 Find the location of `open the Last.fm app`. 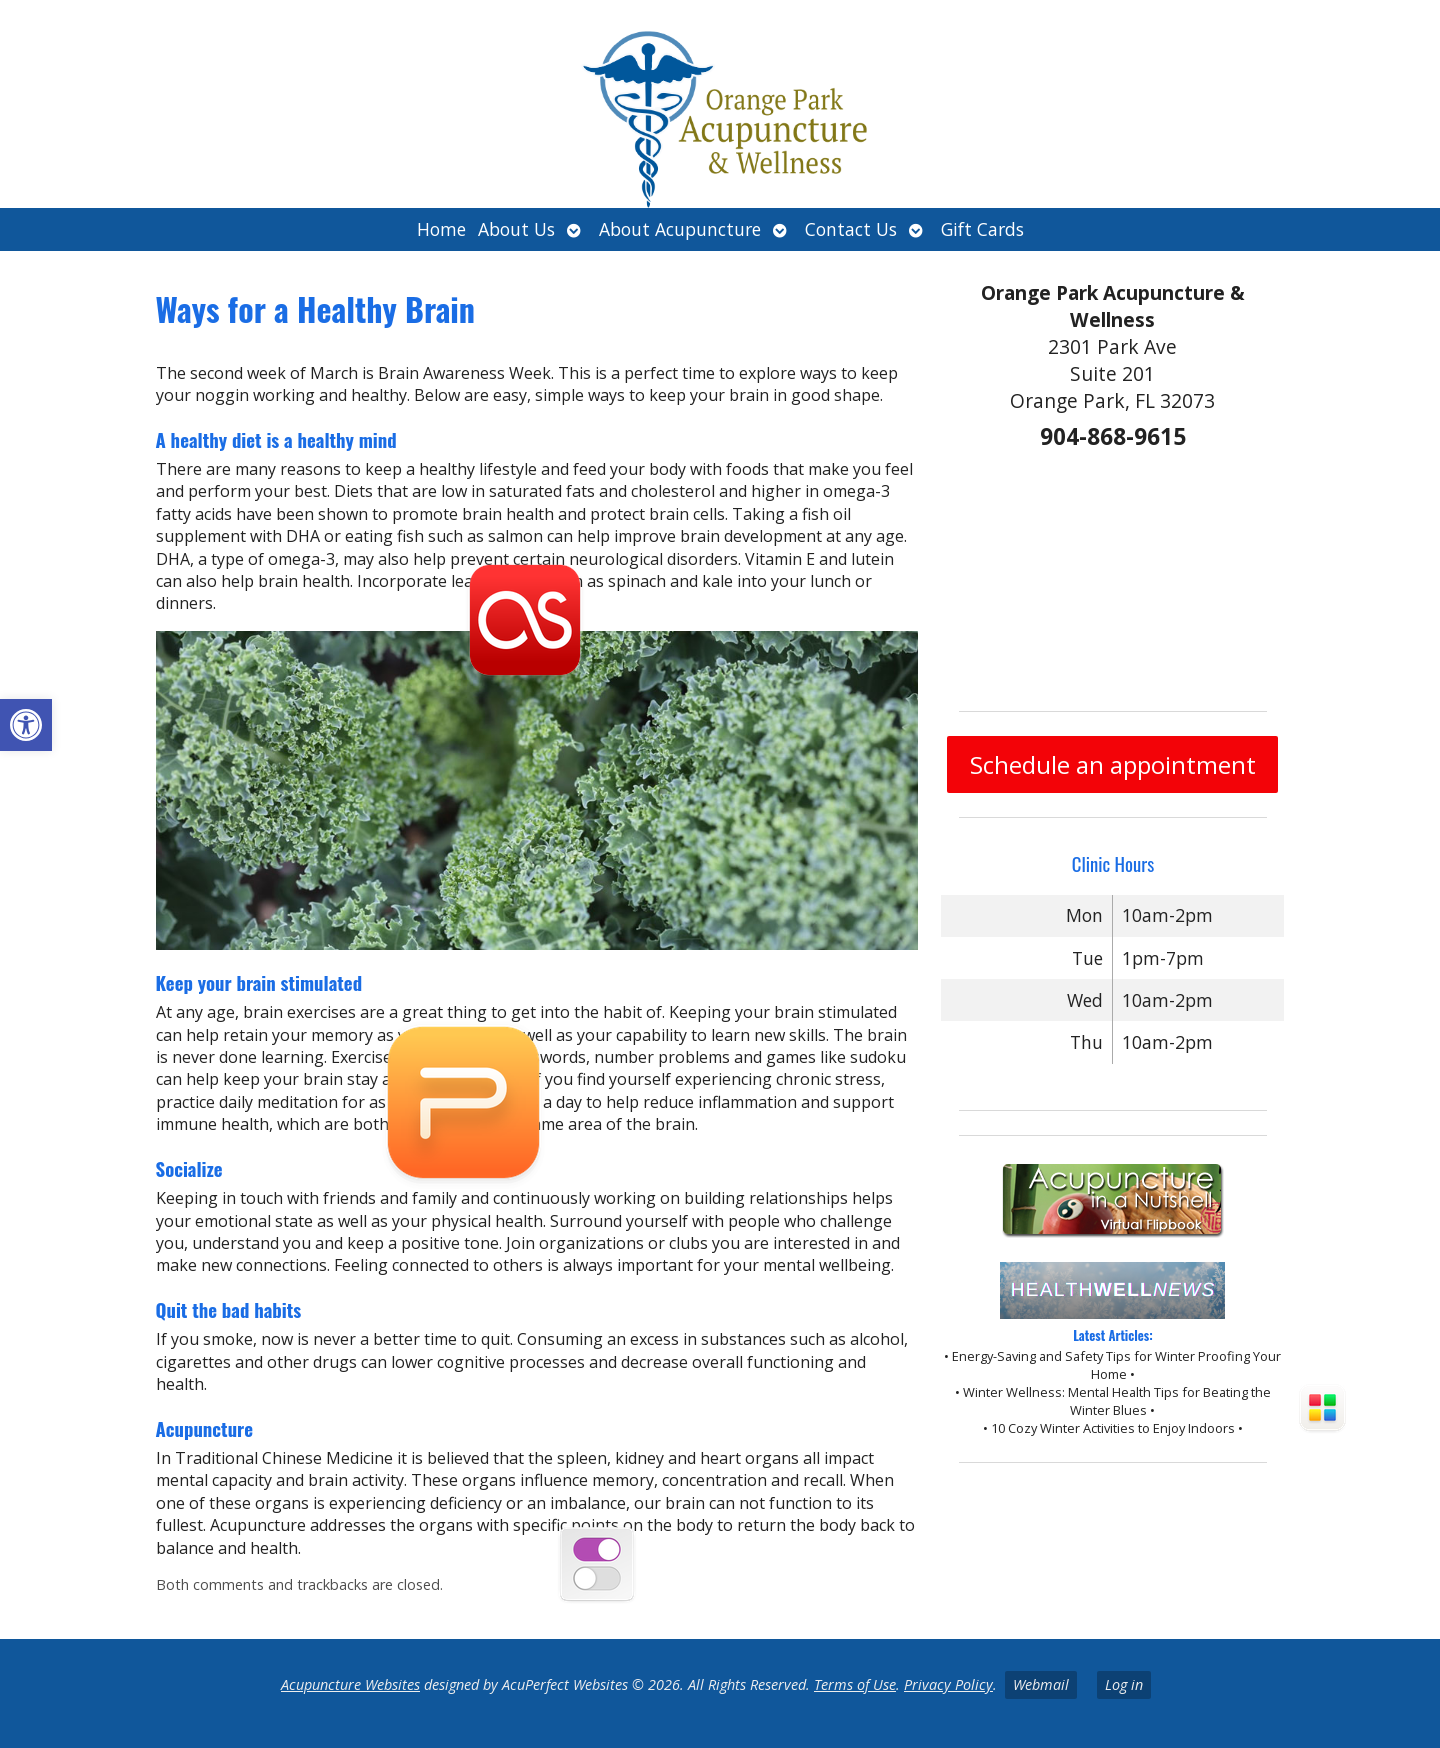

open the Last.fm app is located at coordinates (525, 620).